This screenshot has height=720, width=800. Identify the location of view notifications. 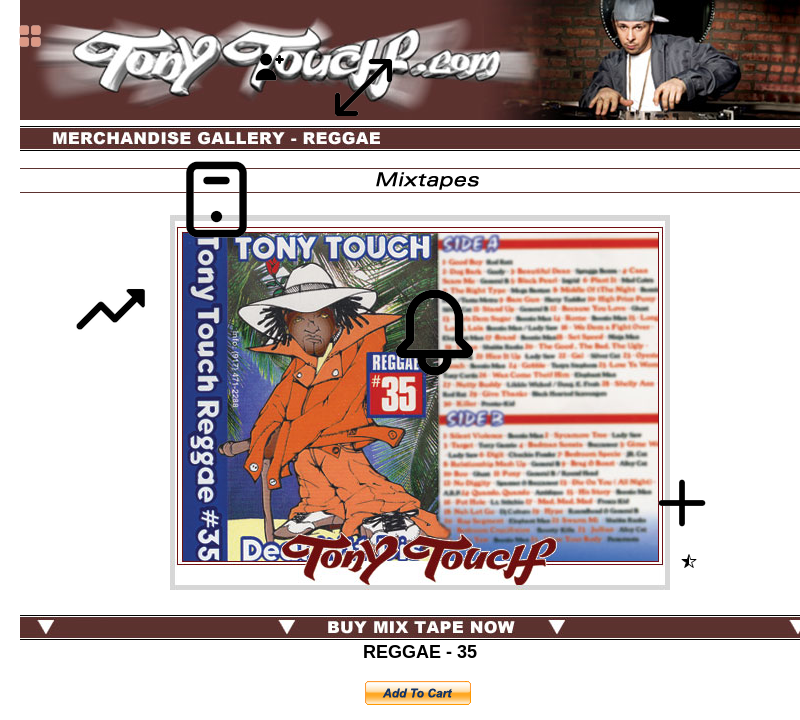
(434, 332).